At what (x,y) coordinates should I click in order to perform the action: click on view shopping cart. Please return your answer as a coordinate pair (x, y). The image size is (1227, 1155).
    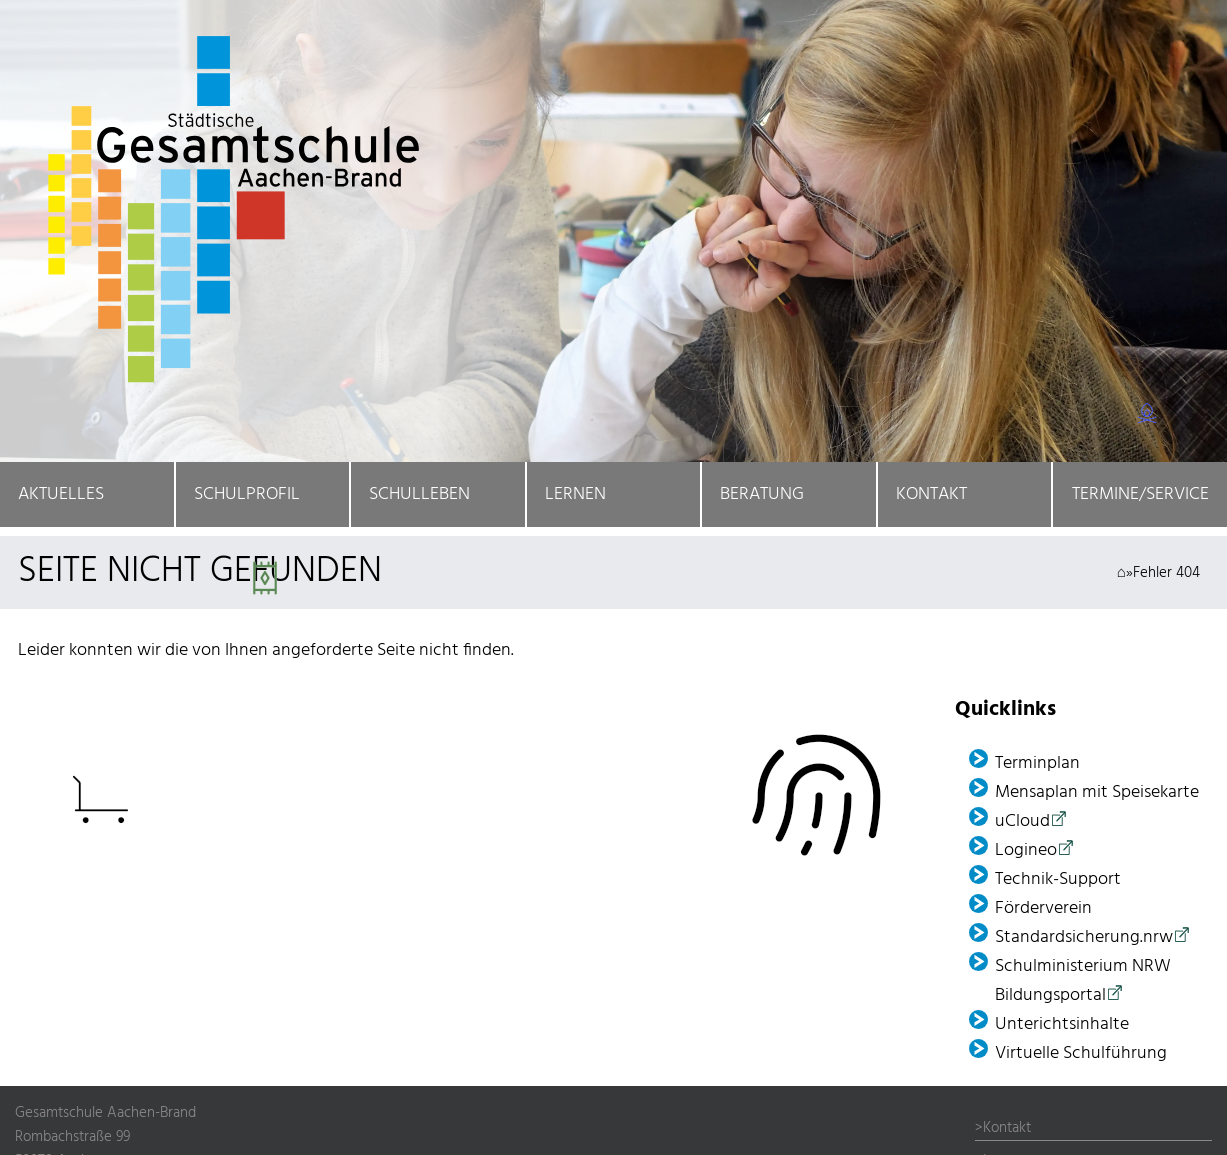
    Looking at the image, I should click on (99, 796).